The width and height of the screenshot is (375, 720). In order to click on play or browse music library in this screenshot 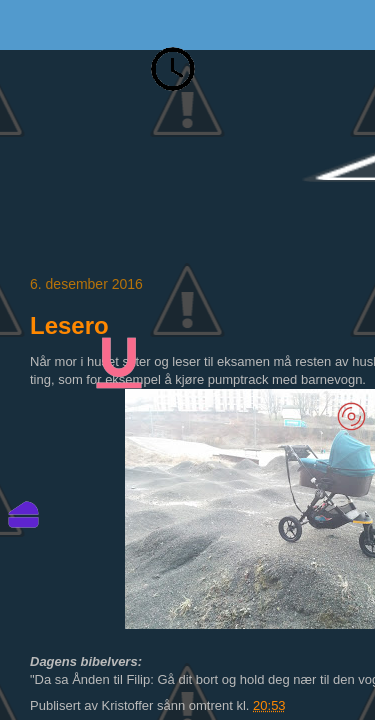, I will do `click(351, 416)`.